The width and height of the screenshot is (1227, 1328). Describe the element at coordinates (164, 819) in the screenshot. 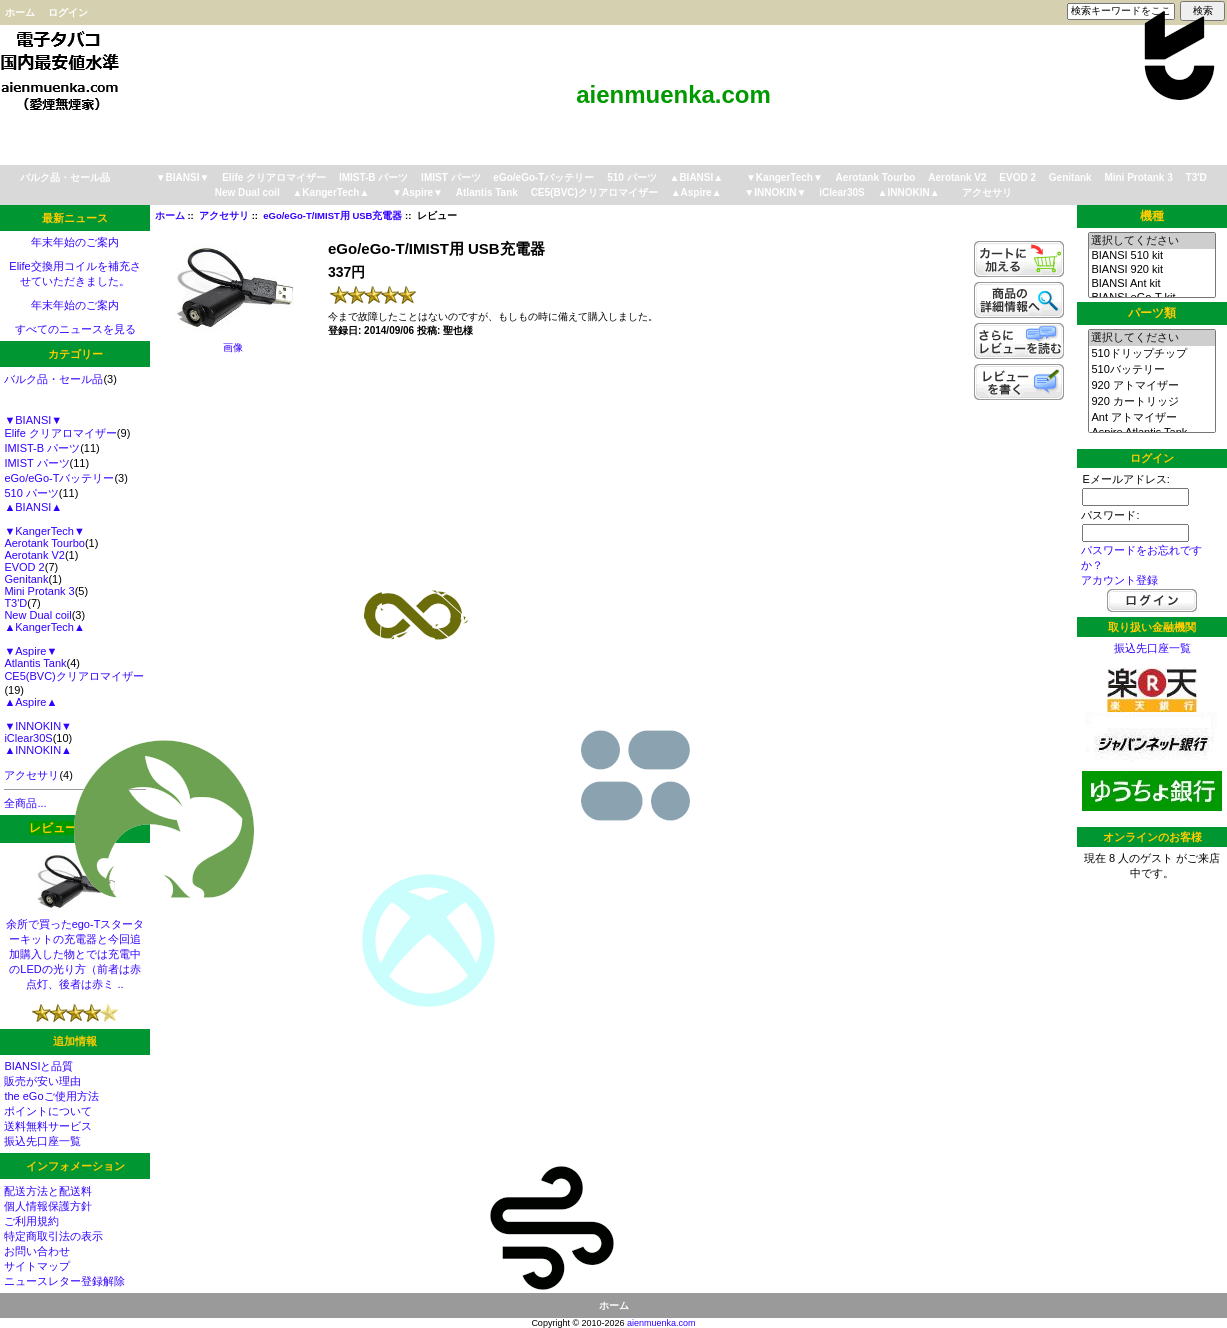

I see `coderabbit logo - ai-powered code review platform` at that location.